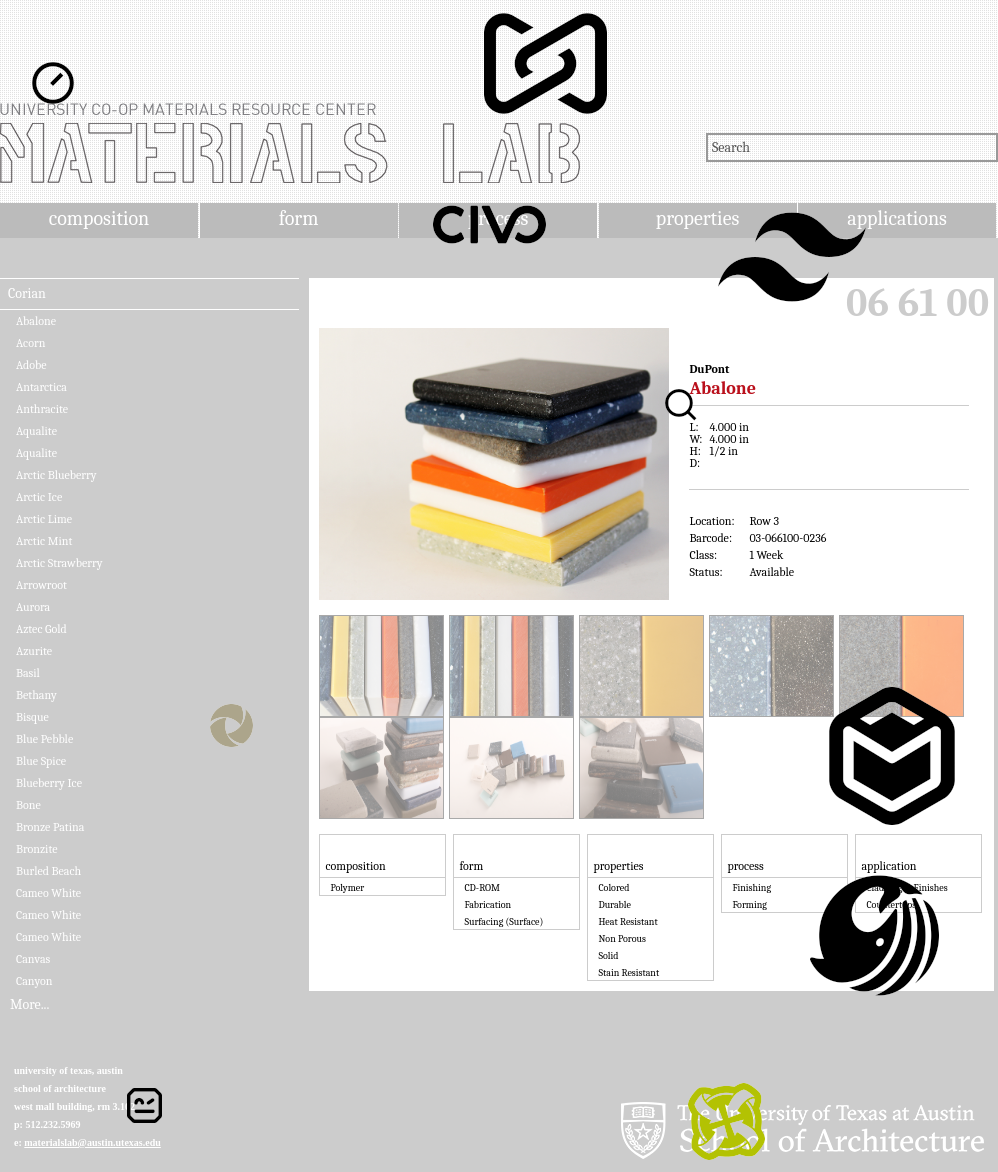 This screenshot has height=1172, width=998. I want to click on perforce version control logo, so click(545, 63).